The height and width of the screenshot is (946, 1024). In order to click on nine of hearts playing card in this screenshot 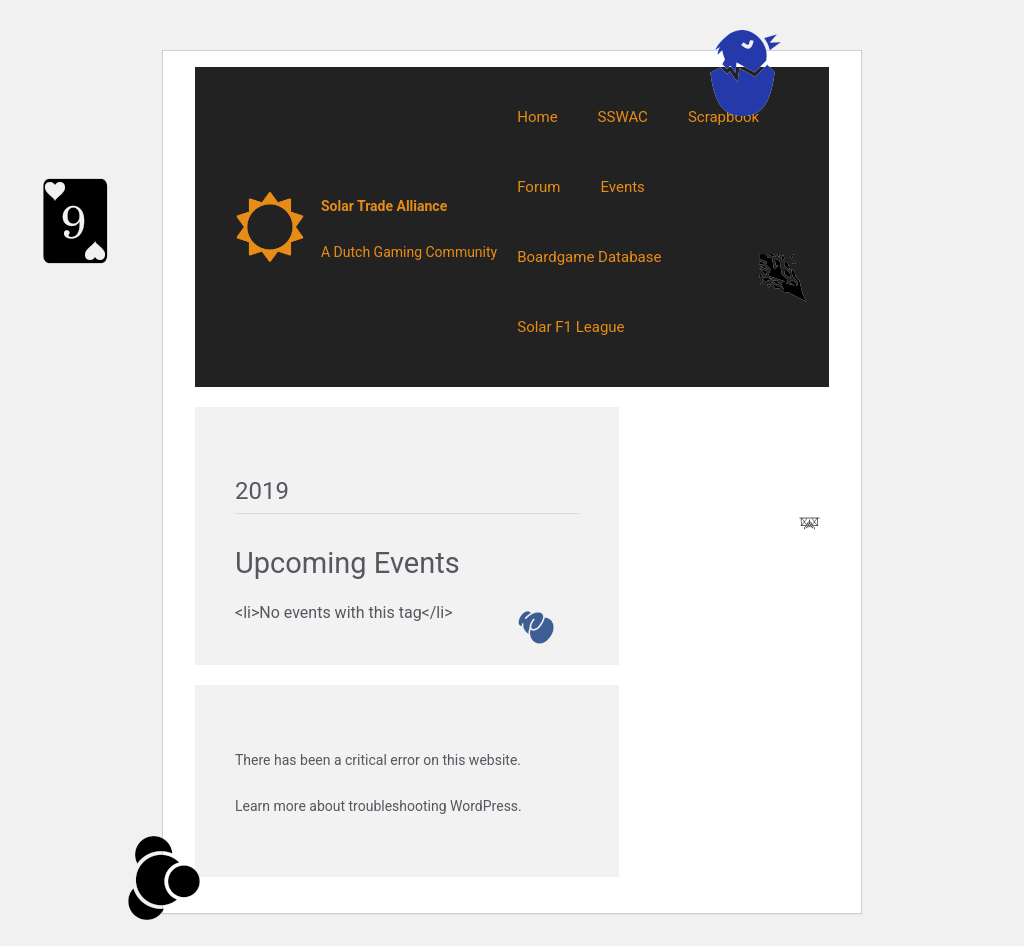, I will do `click(75, 221)`.